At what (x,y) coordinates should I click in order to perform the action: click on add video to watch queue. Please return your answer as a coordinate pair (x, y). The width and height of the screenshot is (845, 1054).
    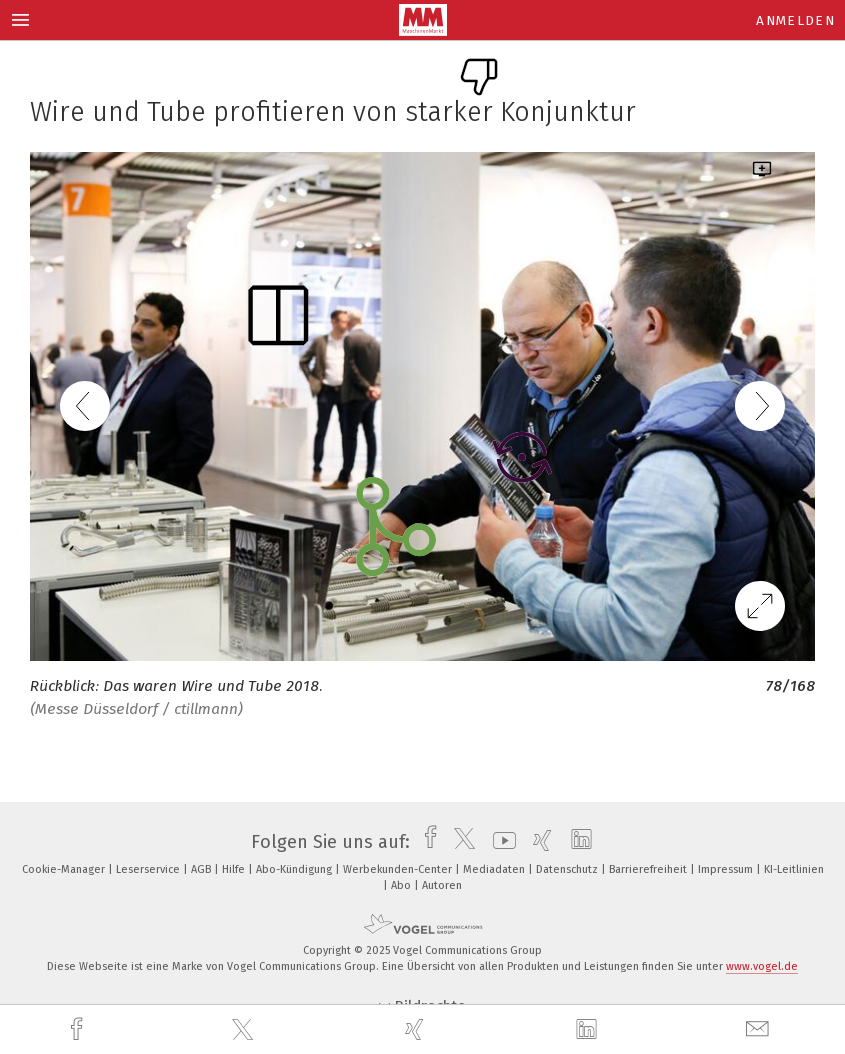
    Looking at the image, I should click on (762, 169).